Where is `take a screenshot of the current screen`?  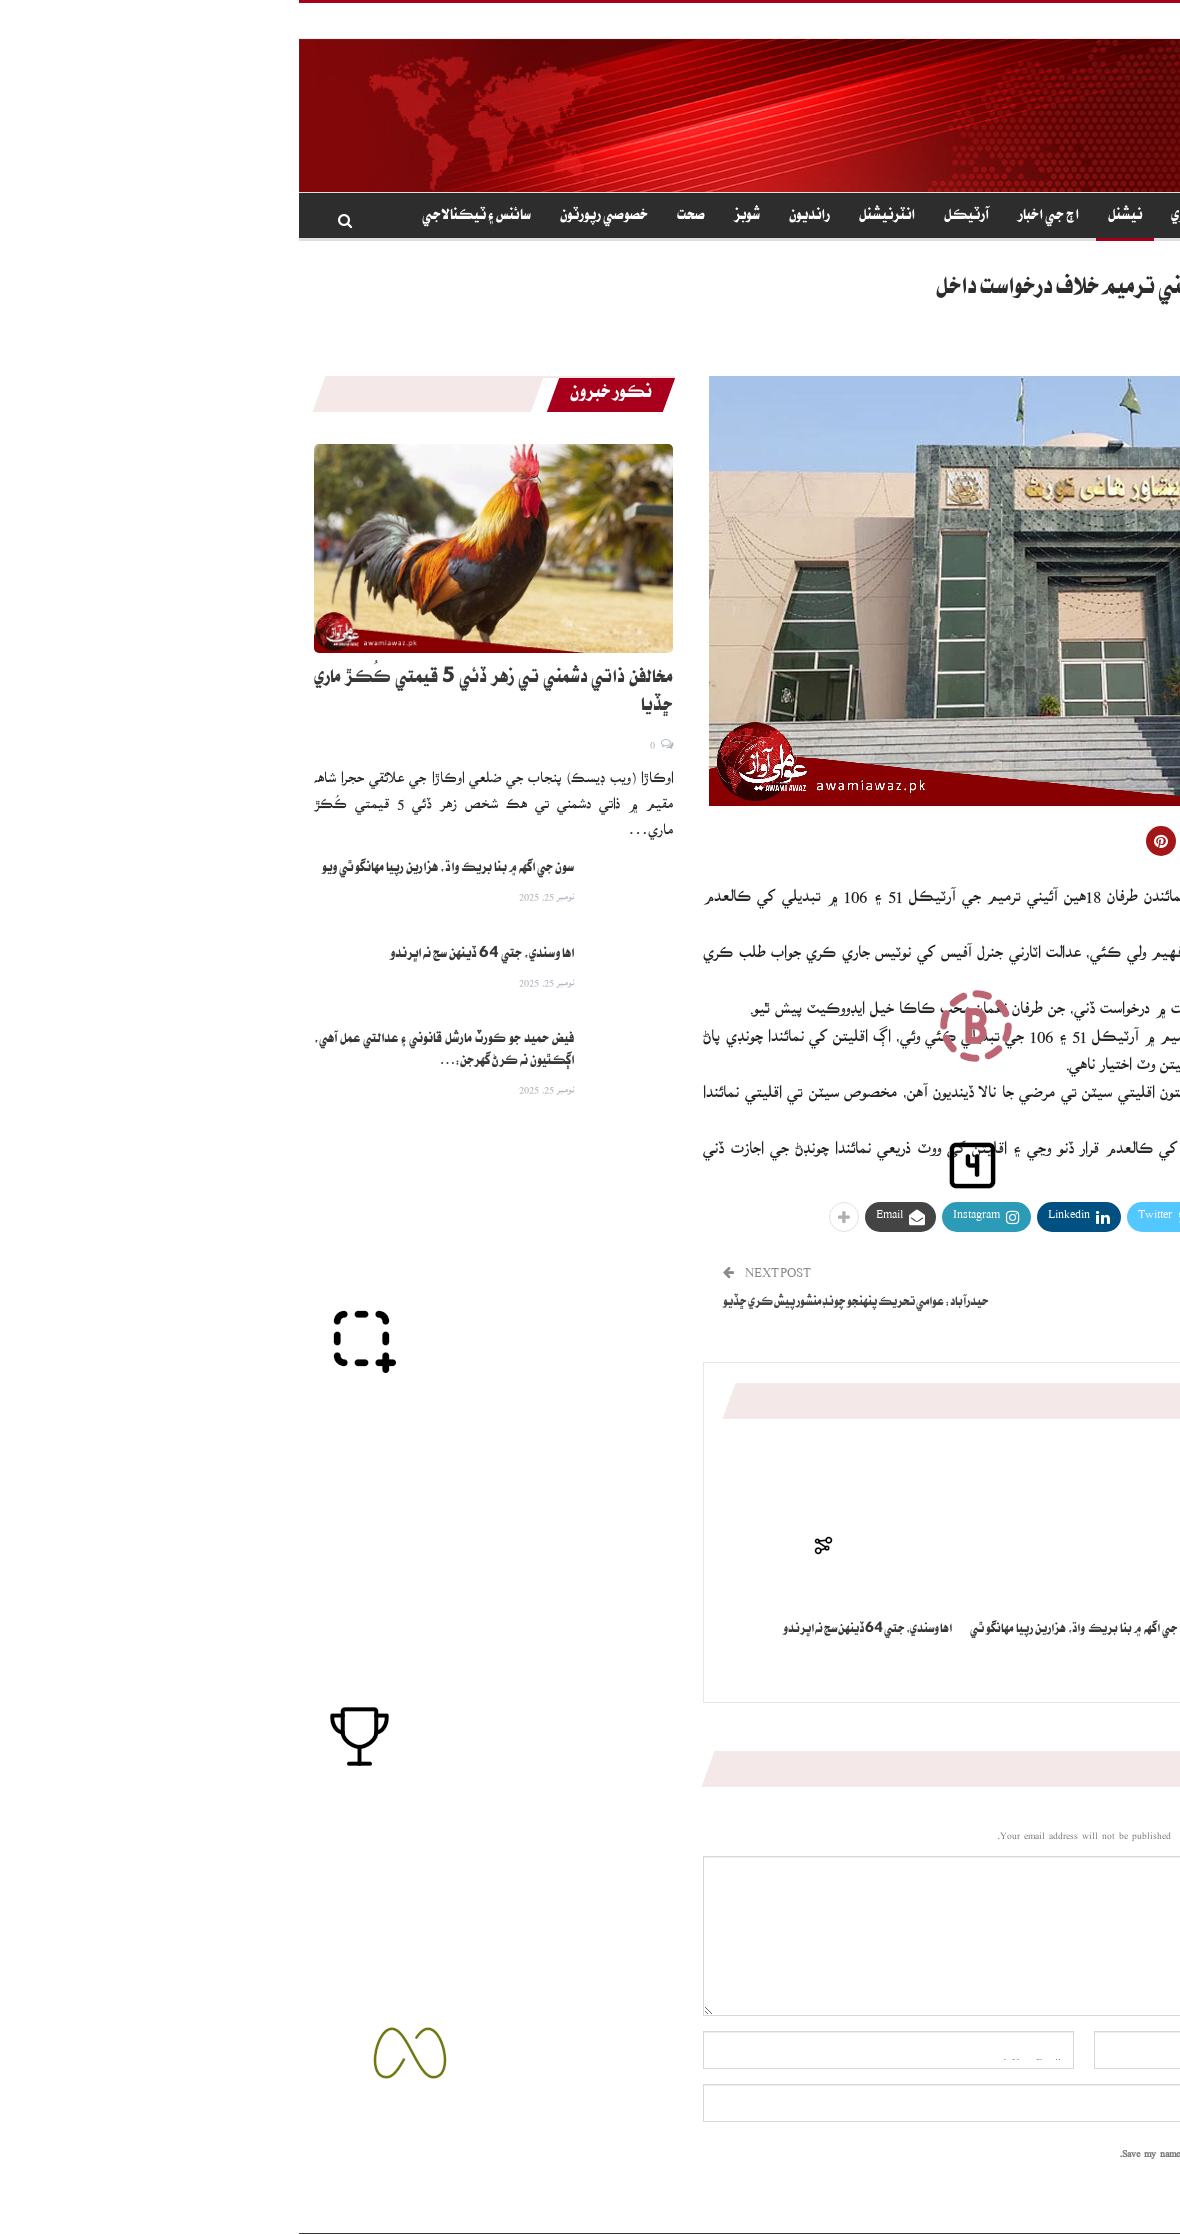 take a screenshot of the current screen is located at coordinates (361, 1338).